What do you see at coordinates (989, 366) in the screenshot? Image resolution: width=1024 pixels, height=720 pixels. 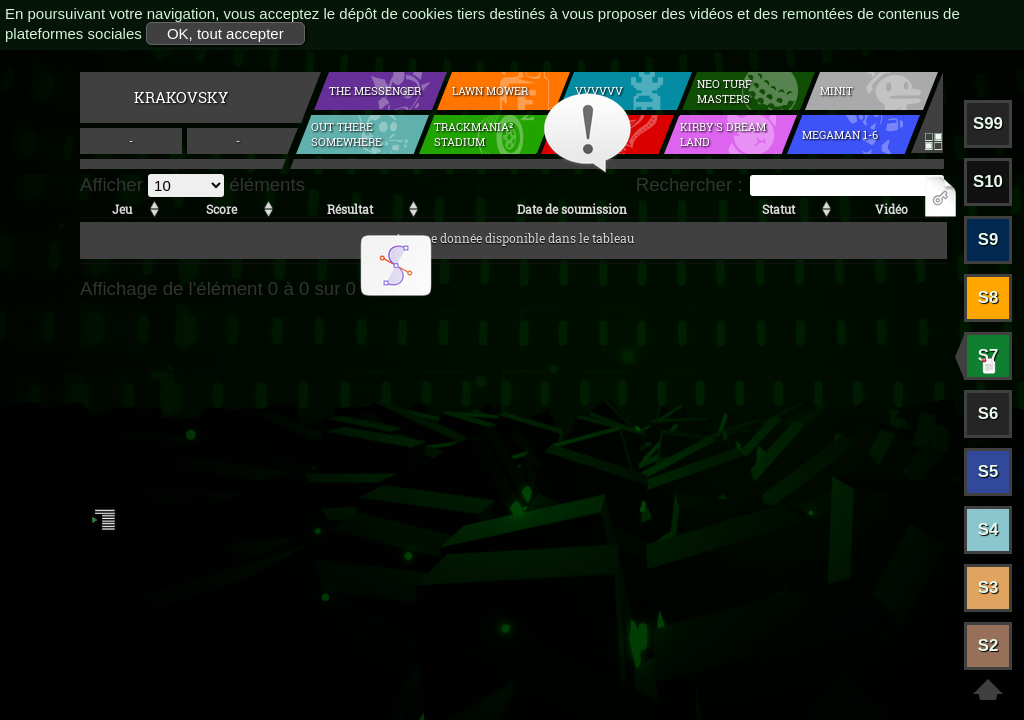 I see `send or share a document` at bounding box center [989, 366].